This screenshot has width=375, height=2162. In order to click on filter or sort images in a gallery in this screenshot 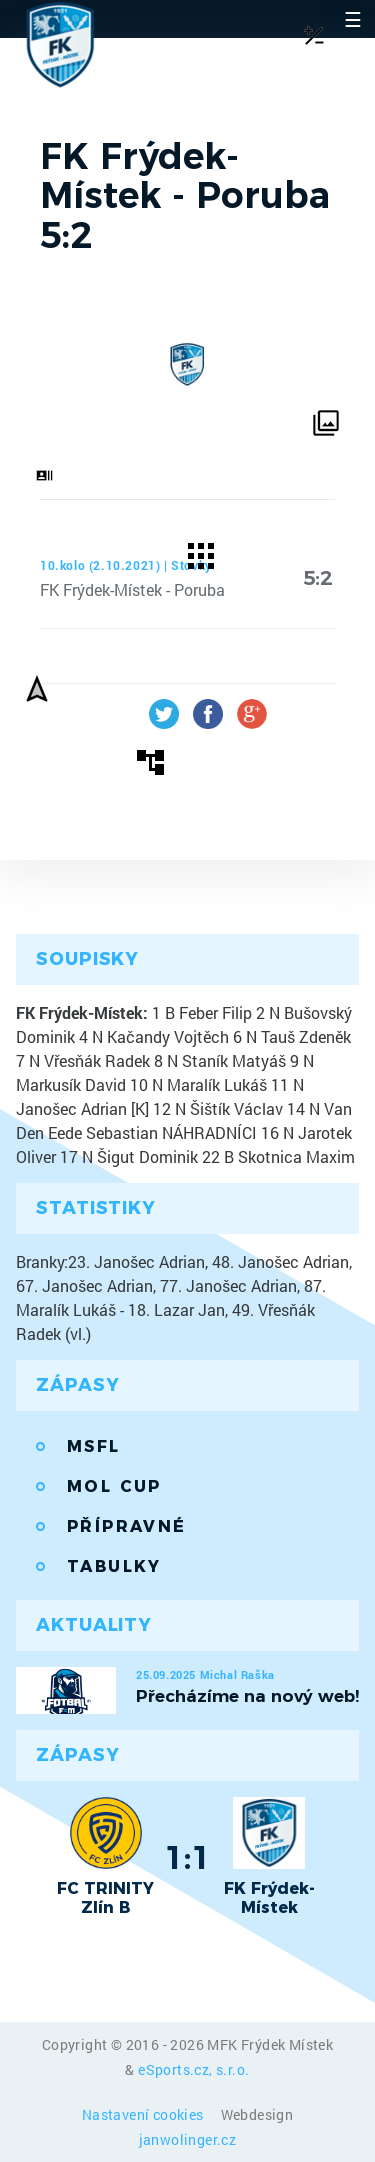, I will do `click(326, 423)`.